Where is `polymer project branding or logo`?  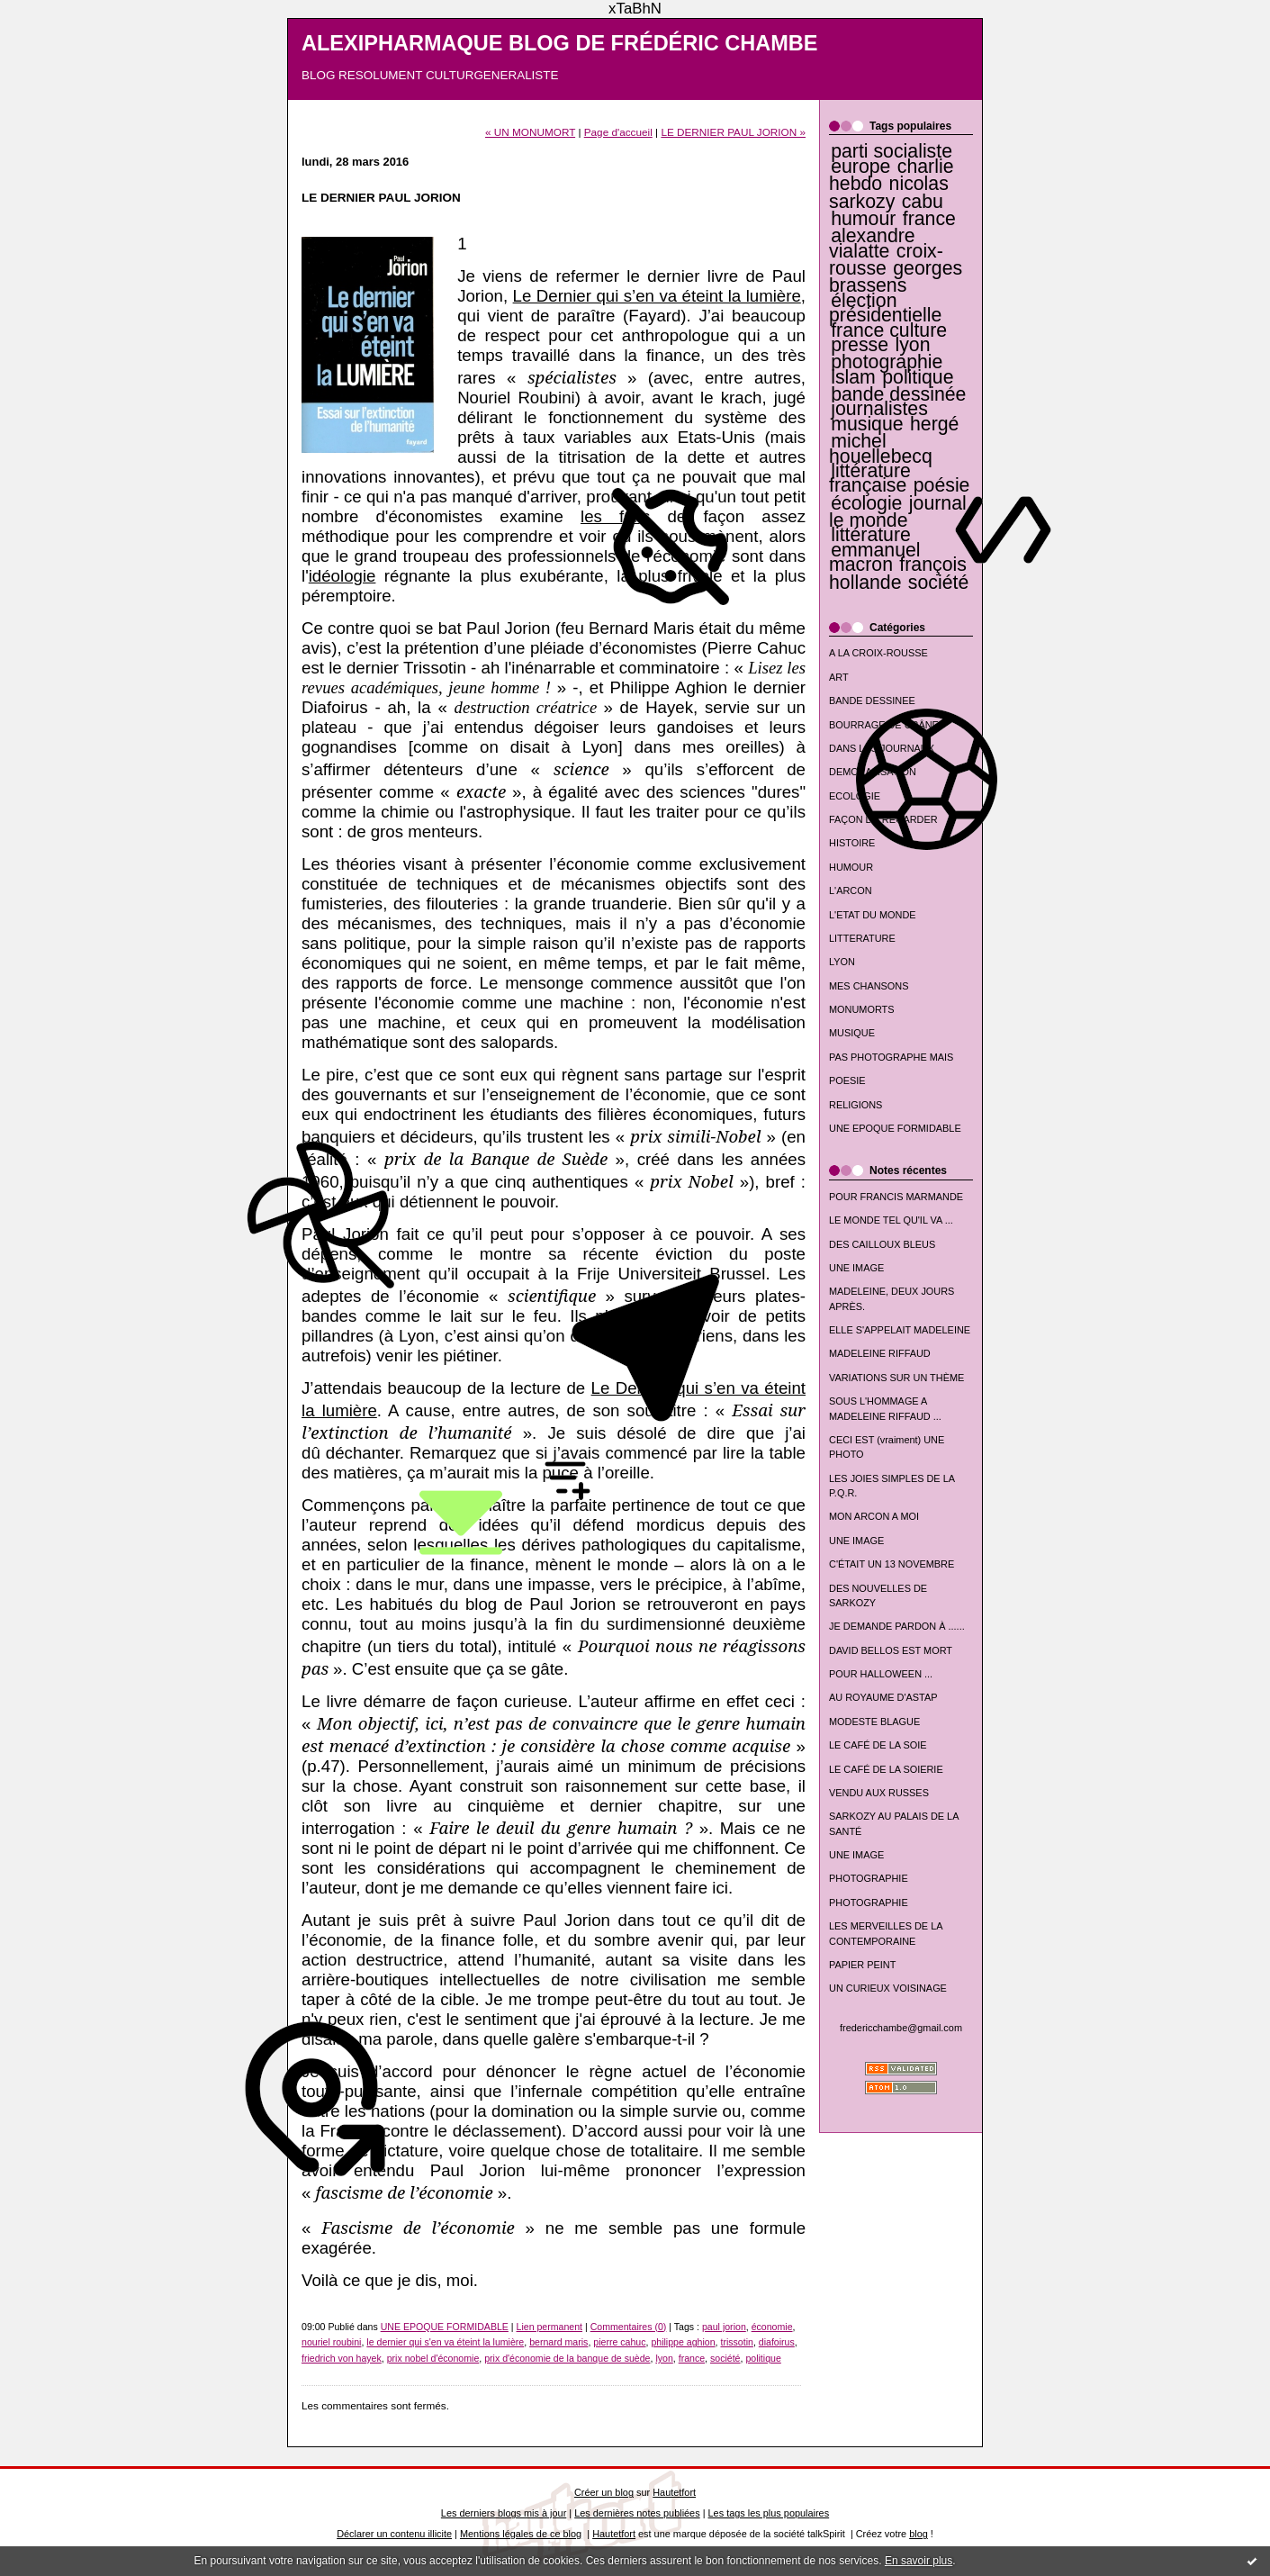 polymer project branding or logo is located at coordinates (1003, 529).